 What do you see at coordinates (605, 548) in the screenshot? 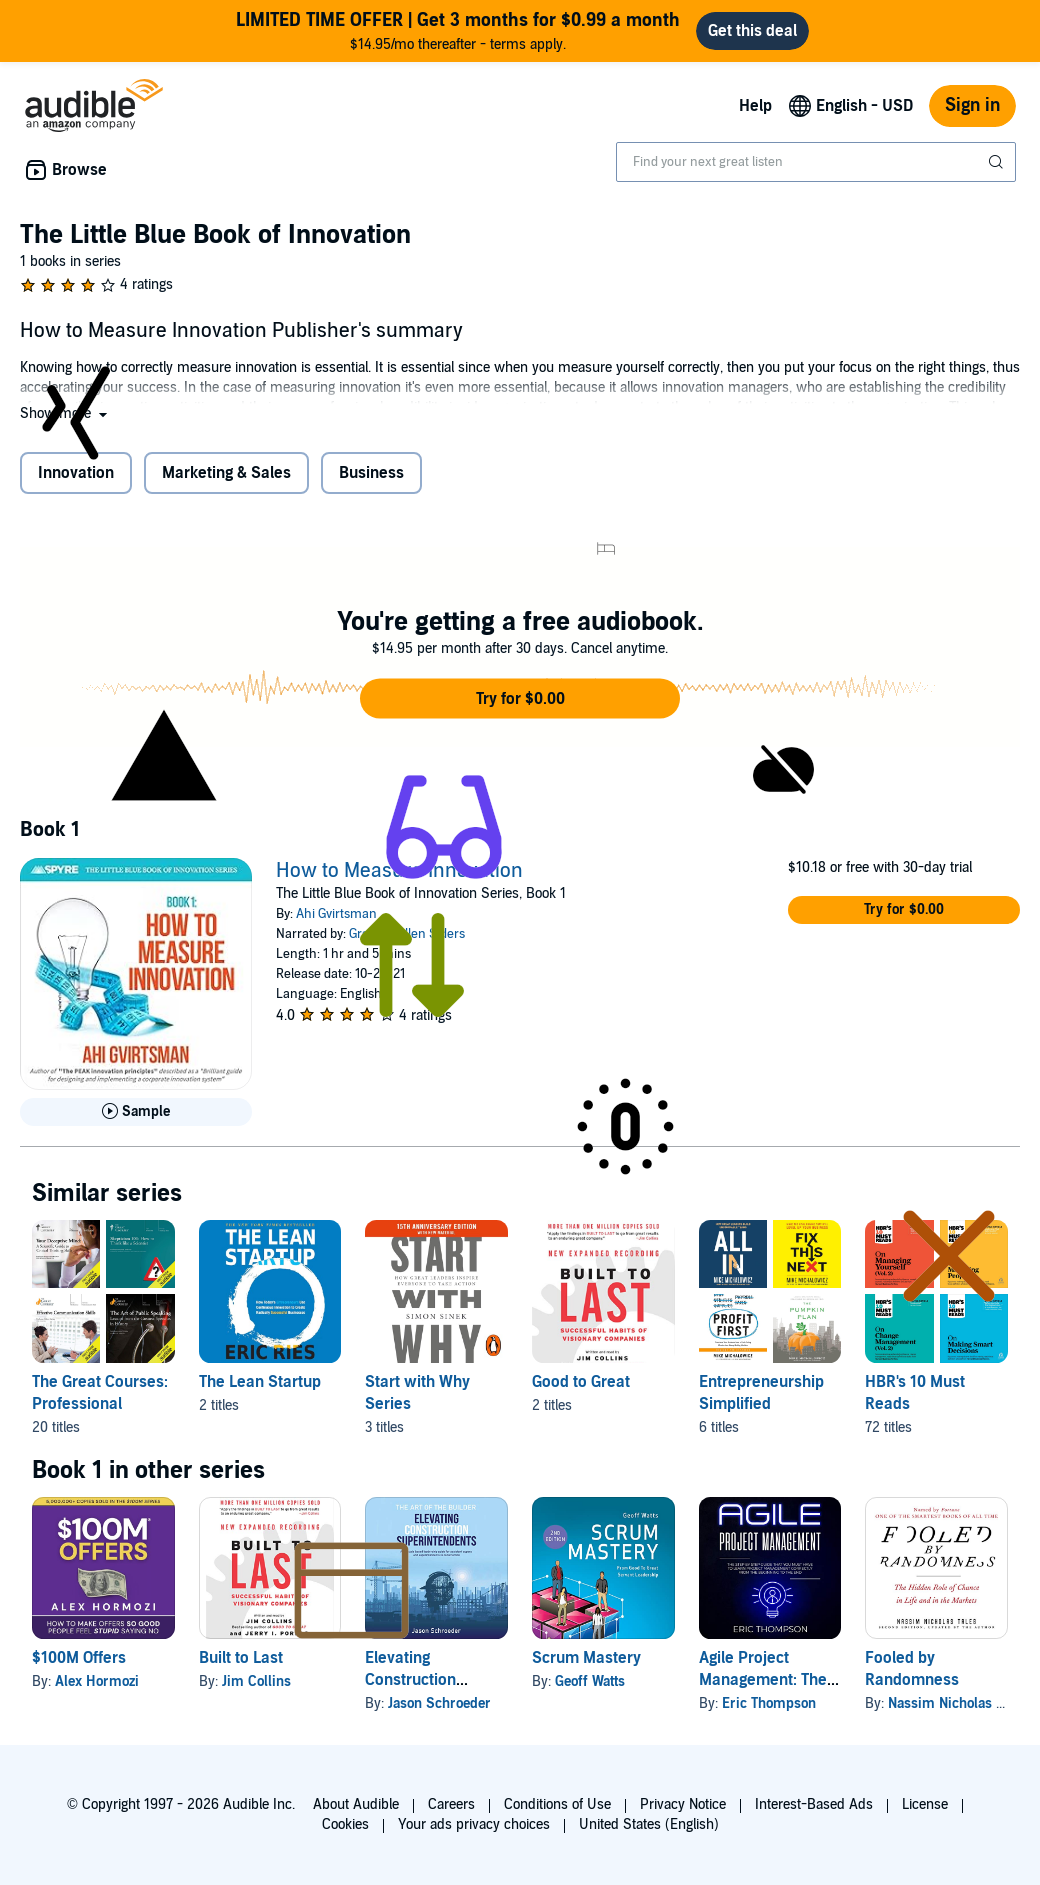
I see `view accommodation or lodging options` at bounding box center [605, 548].